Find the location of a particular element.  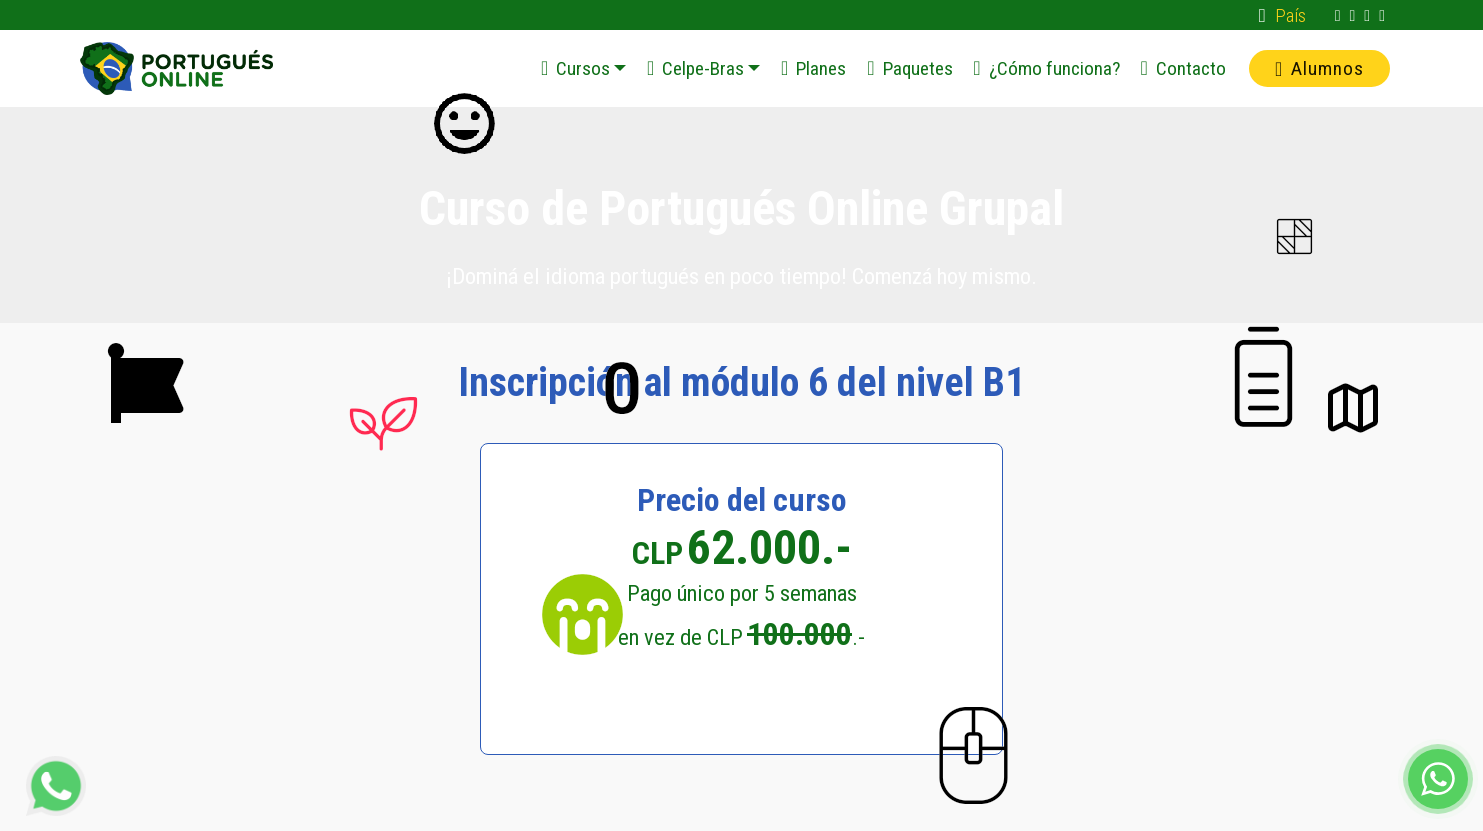

select your current mood or emotional state is located at coordinates (464, 123).